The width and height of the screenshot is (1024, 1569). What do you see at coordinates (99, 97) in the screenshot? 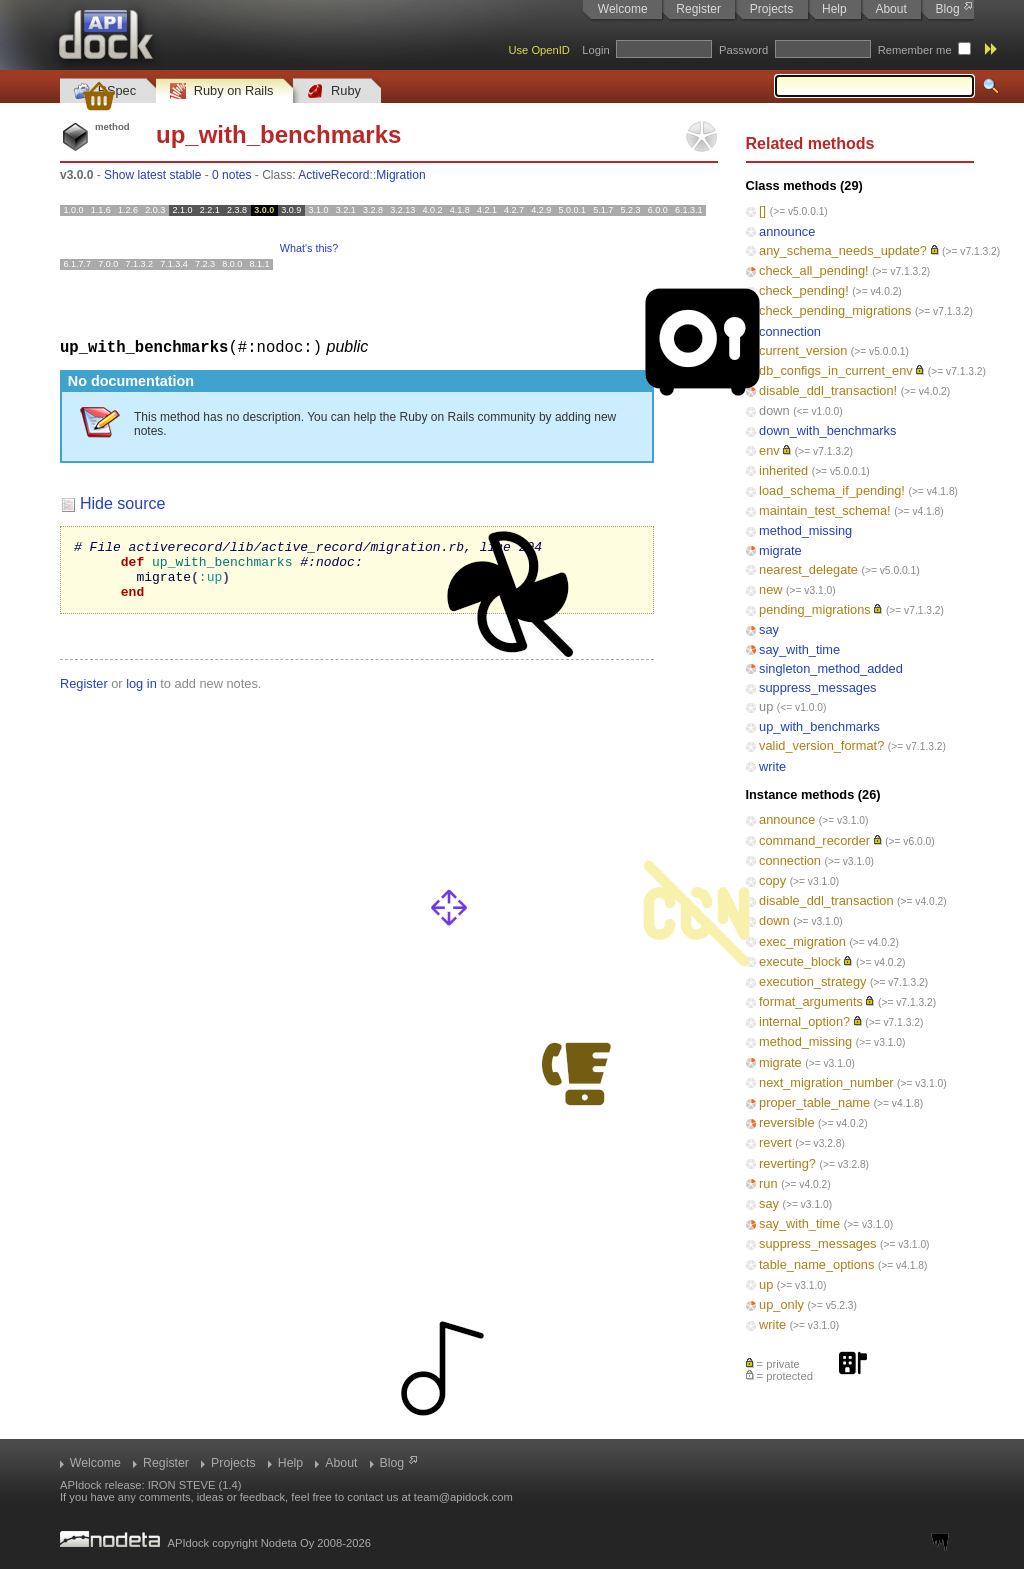
I see `view your shopping basket` at bounding box center [99, 97].